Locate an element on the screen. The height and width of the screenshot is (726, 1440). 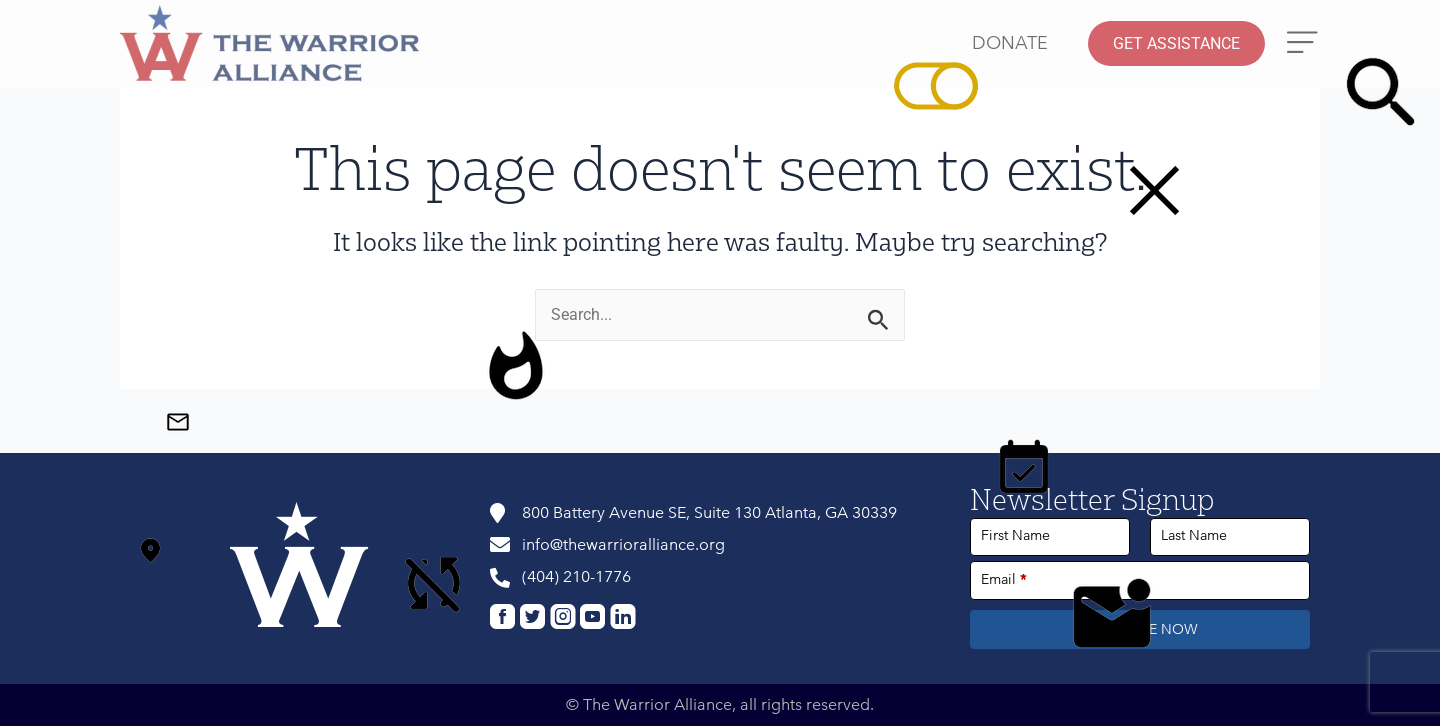
view location on map is located at coordinates (150, 550).